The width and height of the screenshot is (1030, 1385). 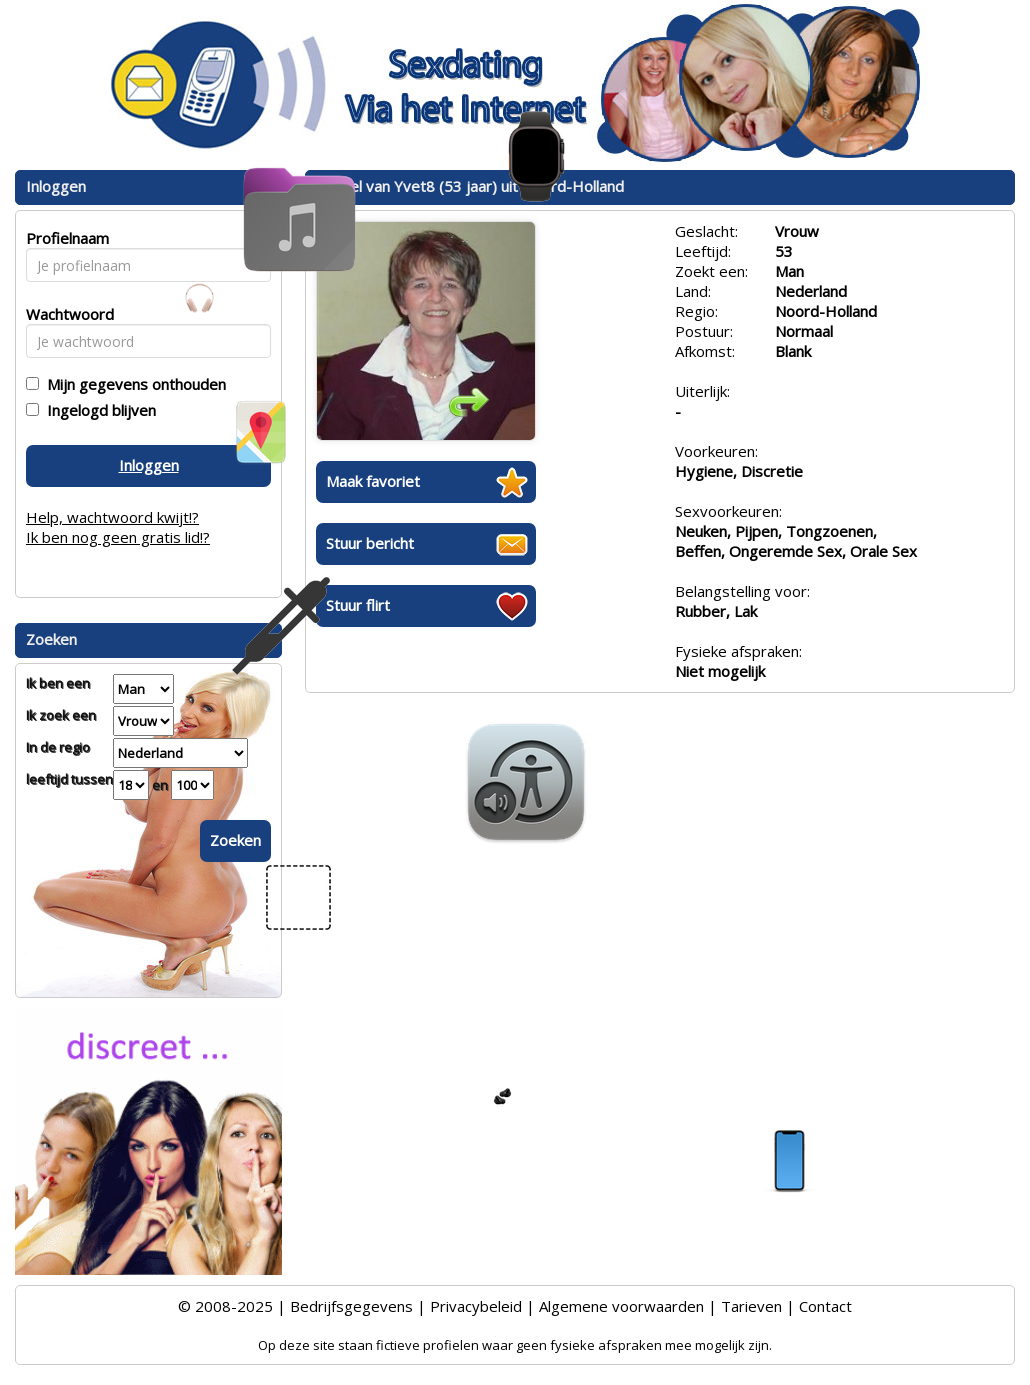 I want to click on open your music folder, so click(x=299, y=219).